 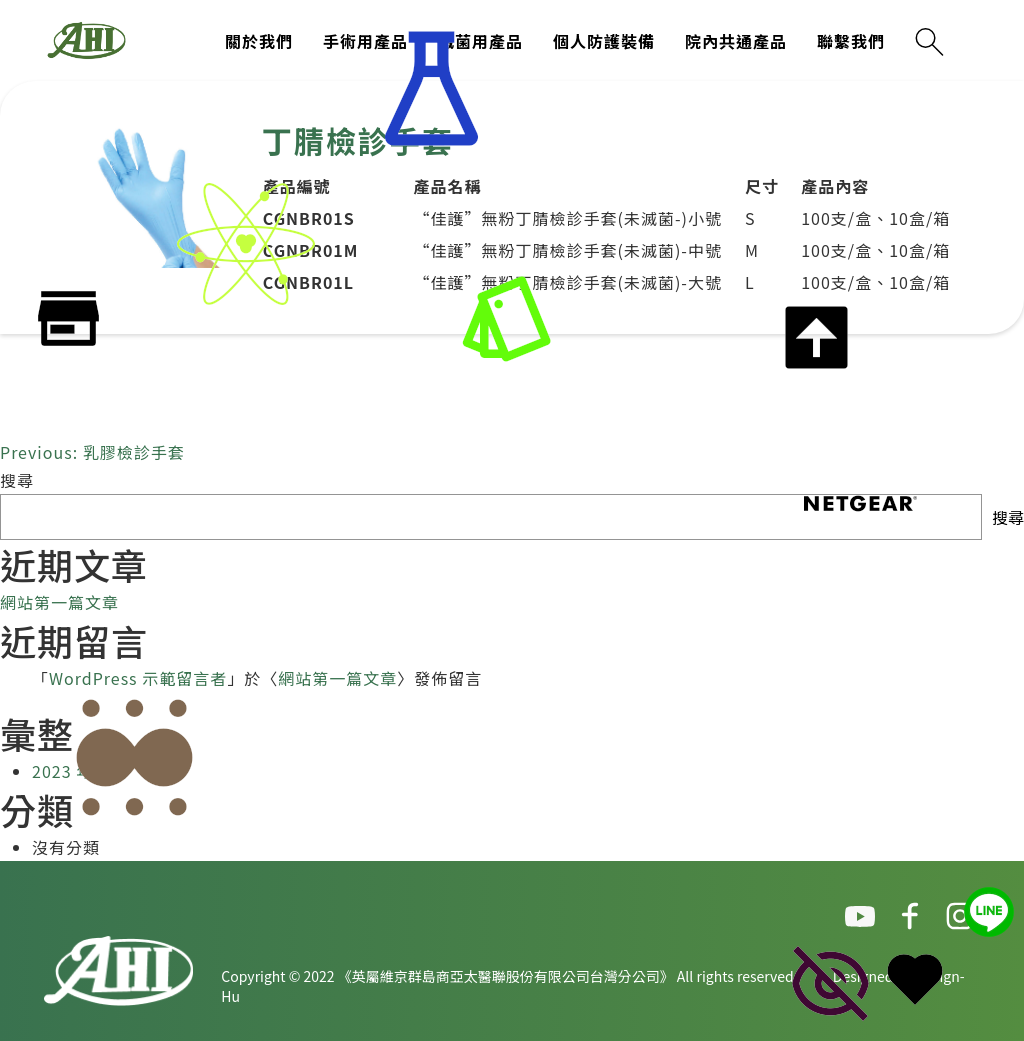 I want to click on access the store or shop section, so click(x=68, y=318).